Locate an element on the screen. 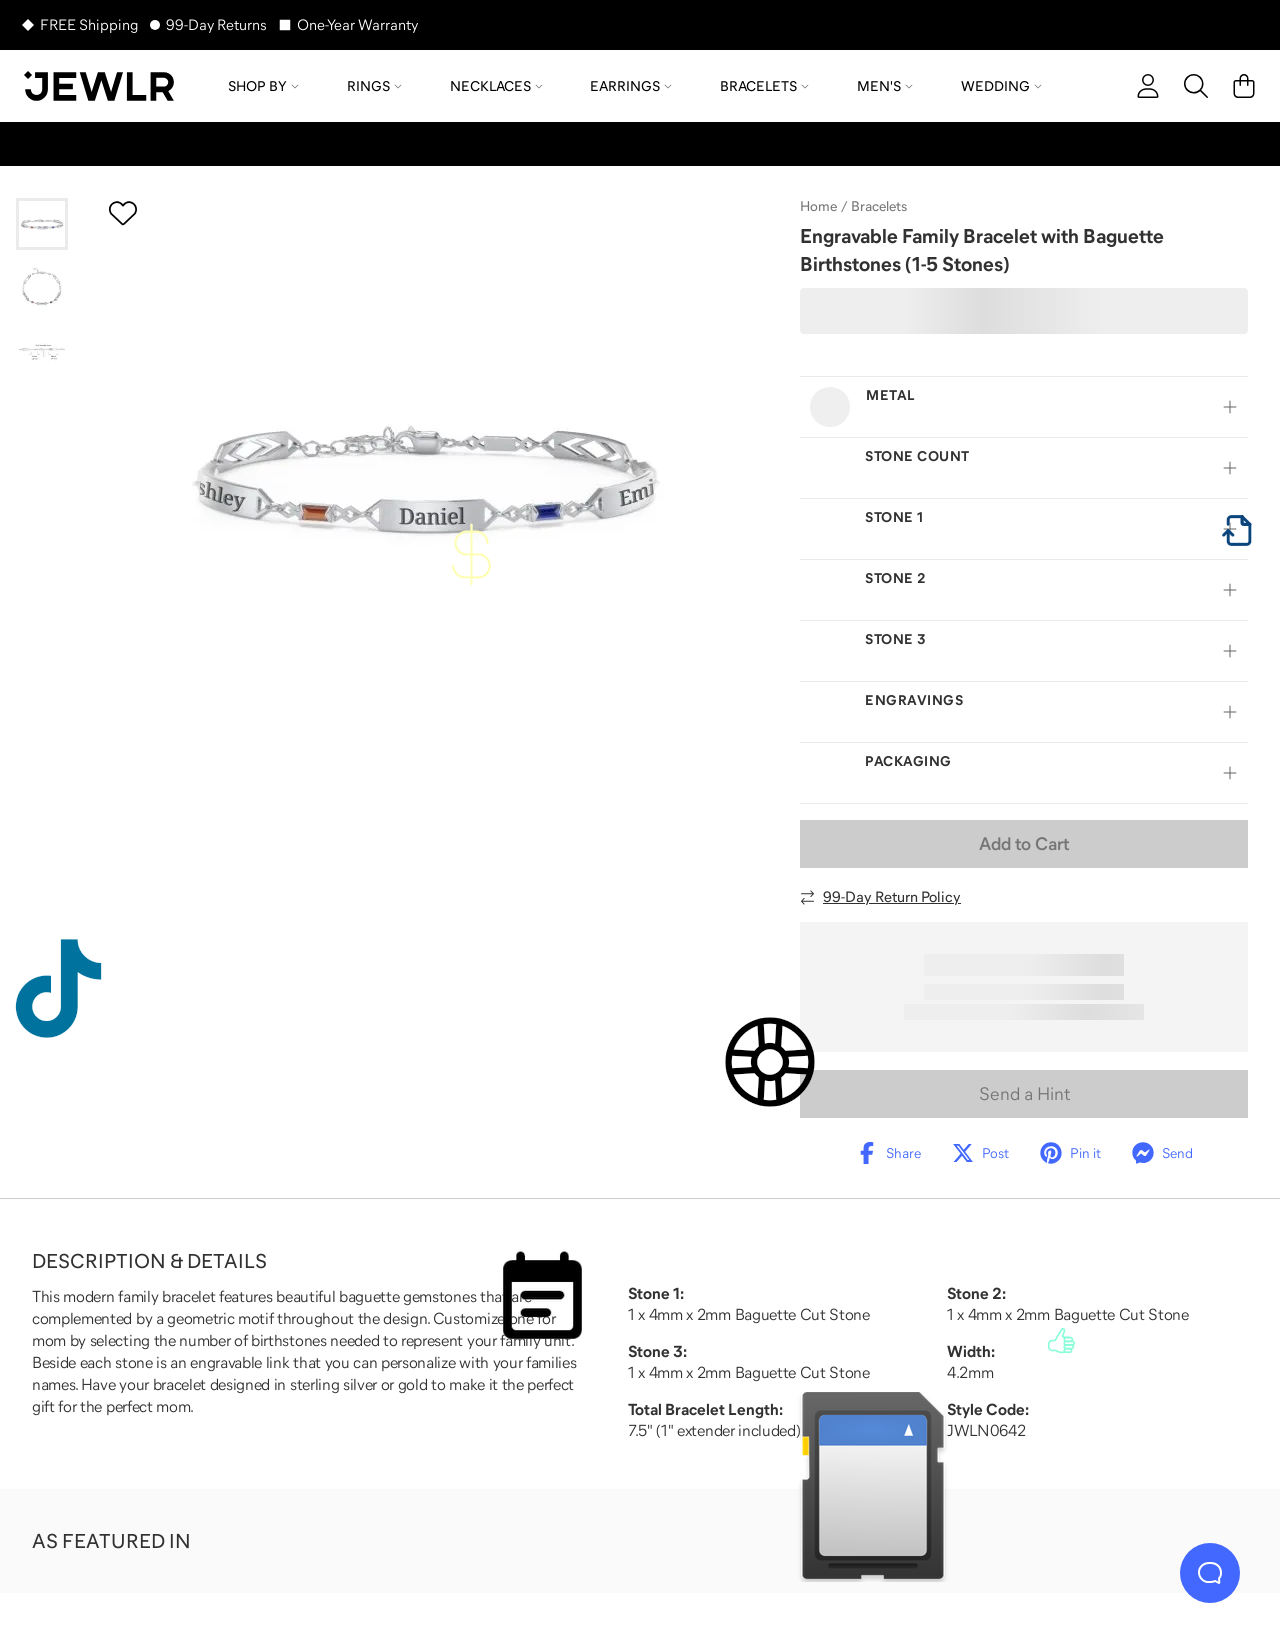  access SD card or memory card storage is located at coordinates (873, 1487).